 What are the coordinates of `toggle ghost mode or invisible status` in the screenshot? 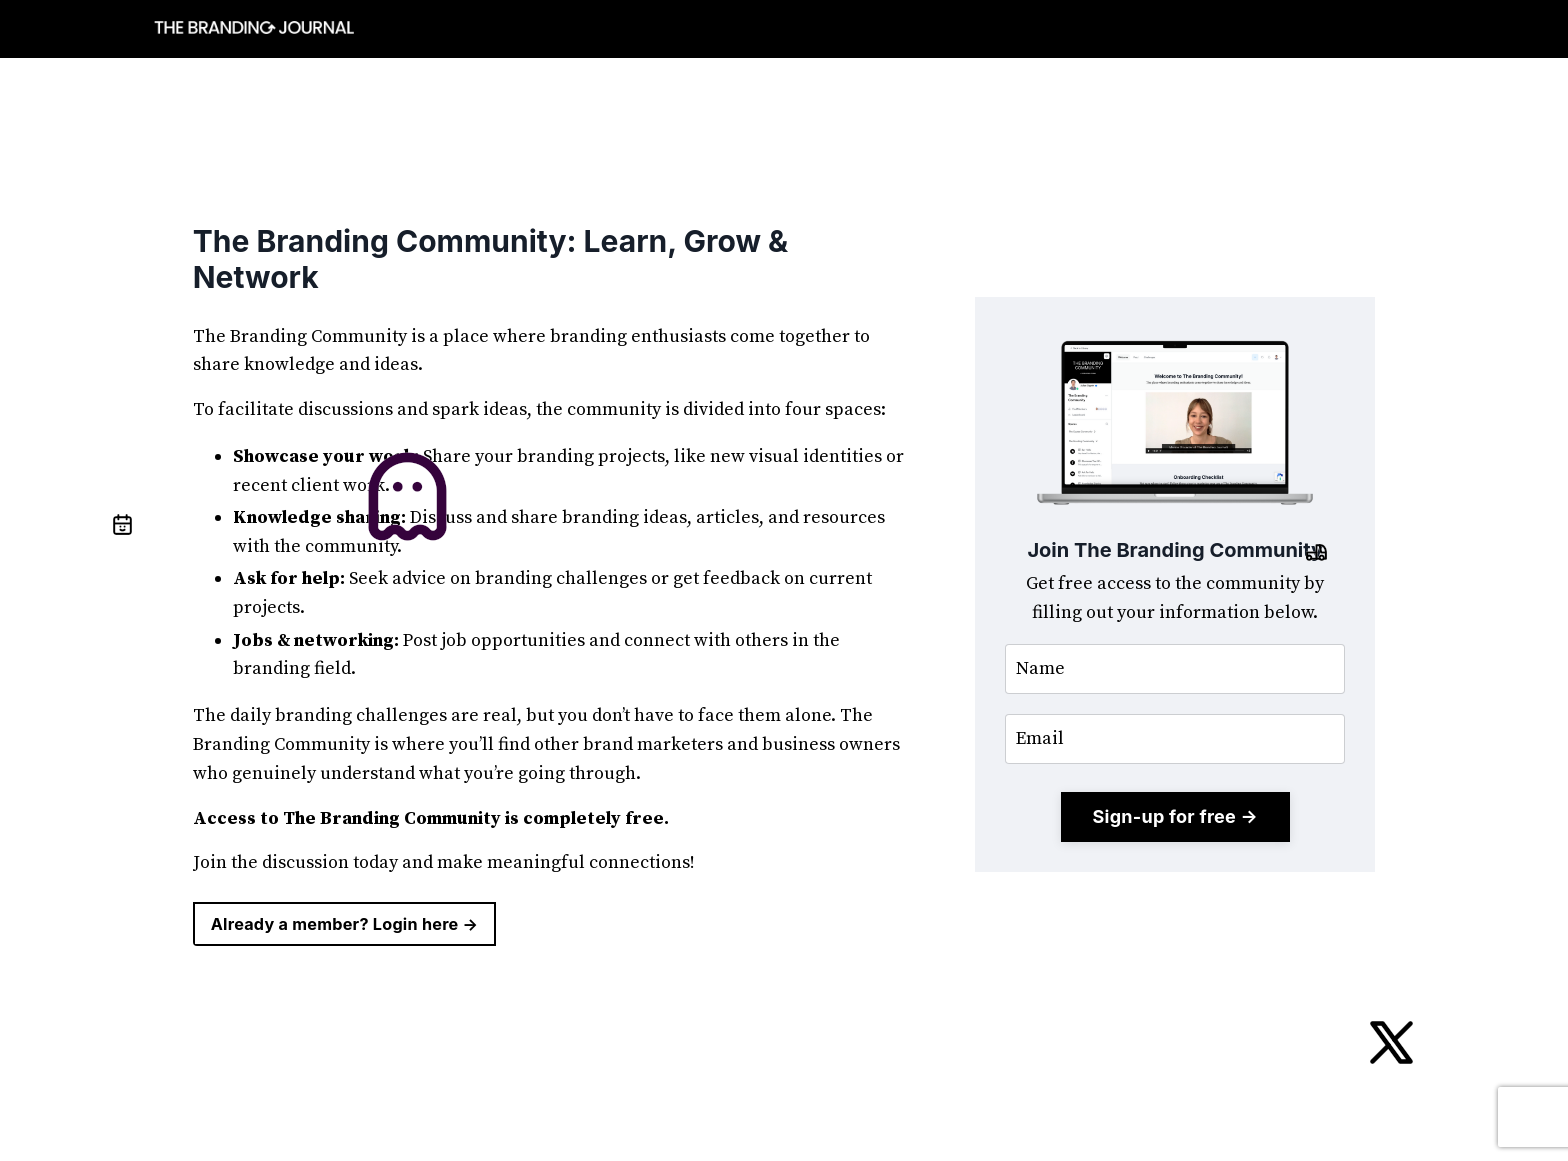 It's located at (407, 496).